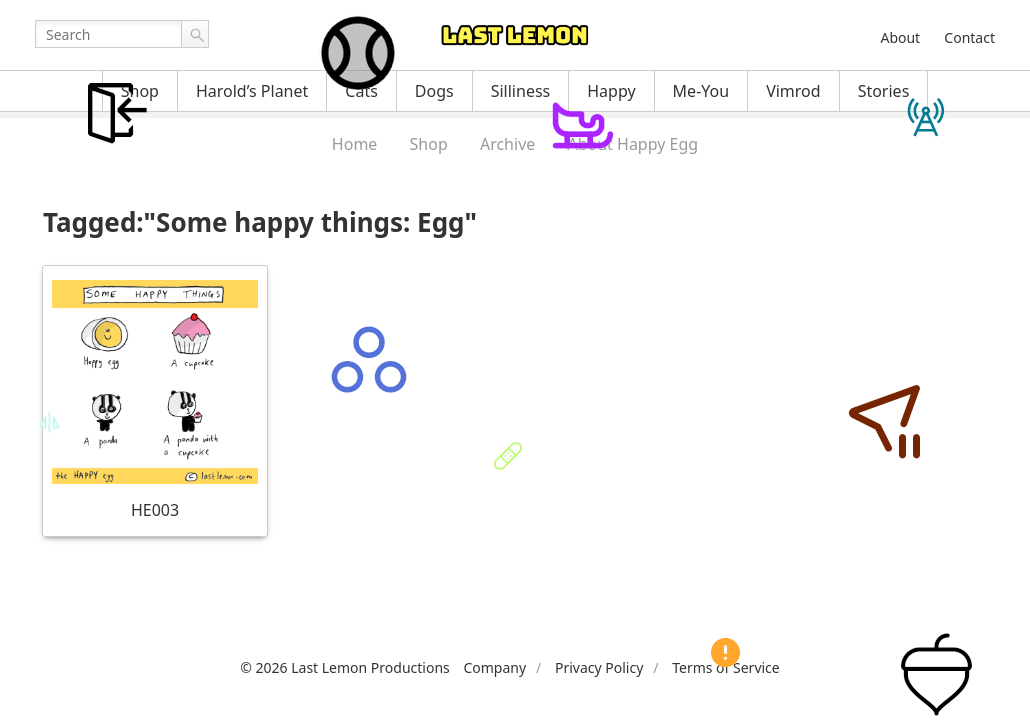 The width and height of the screenshot is (1030, 720). Describe the element at coordinates (369, 361) in the screenshot. I see `group or cluster related items` at that location.